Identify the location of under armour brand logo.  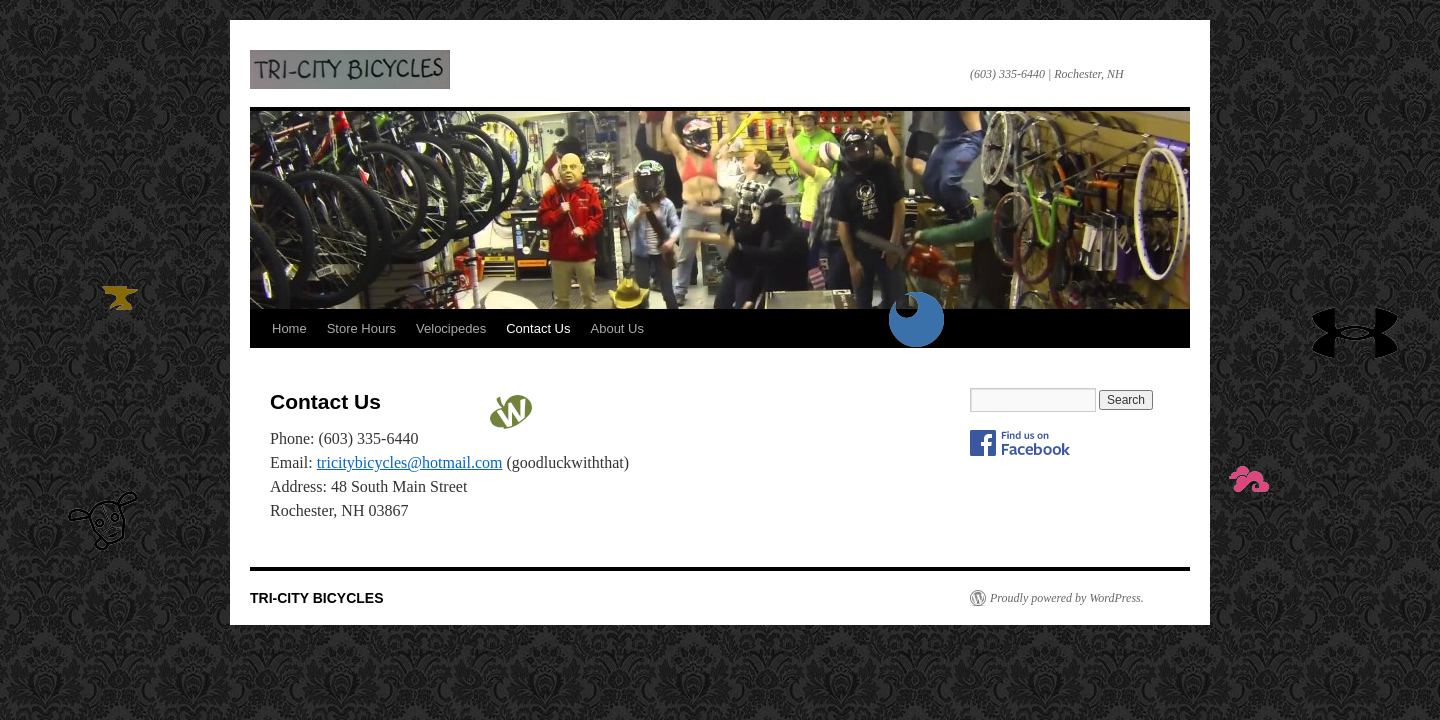
(1355, 333).